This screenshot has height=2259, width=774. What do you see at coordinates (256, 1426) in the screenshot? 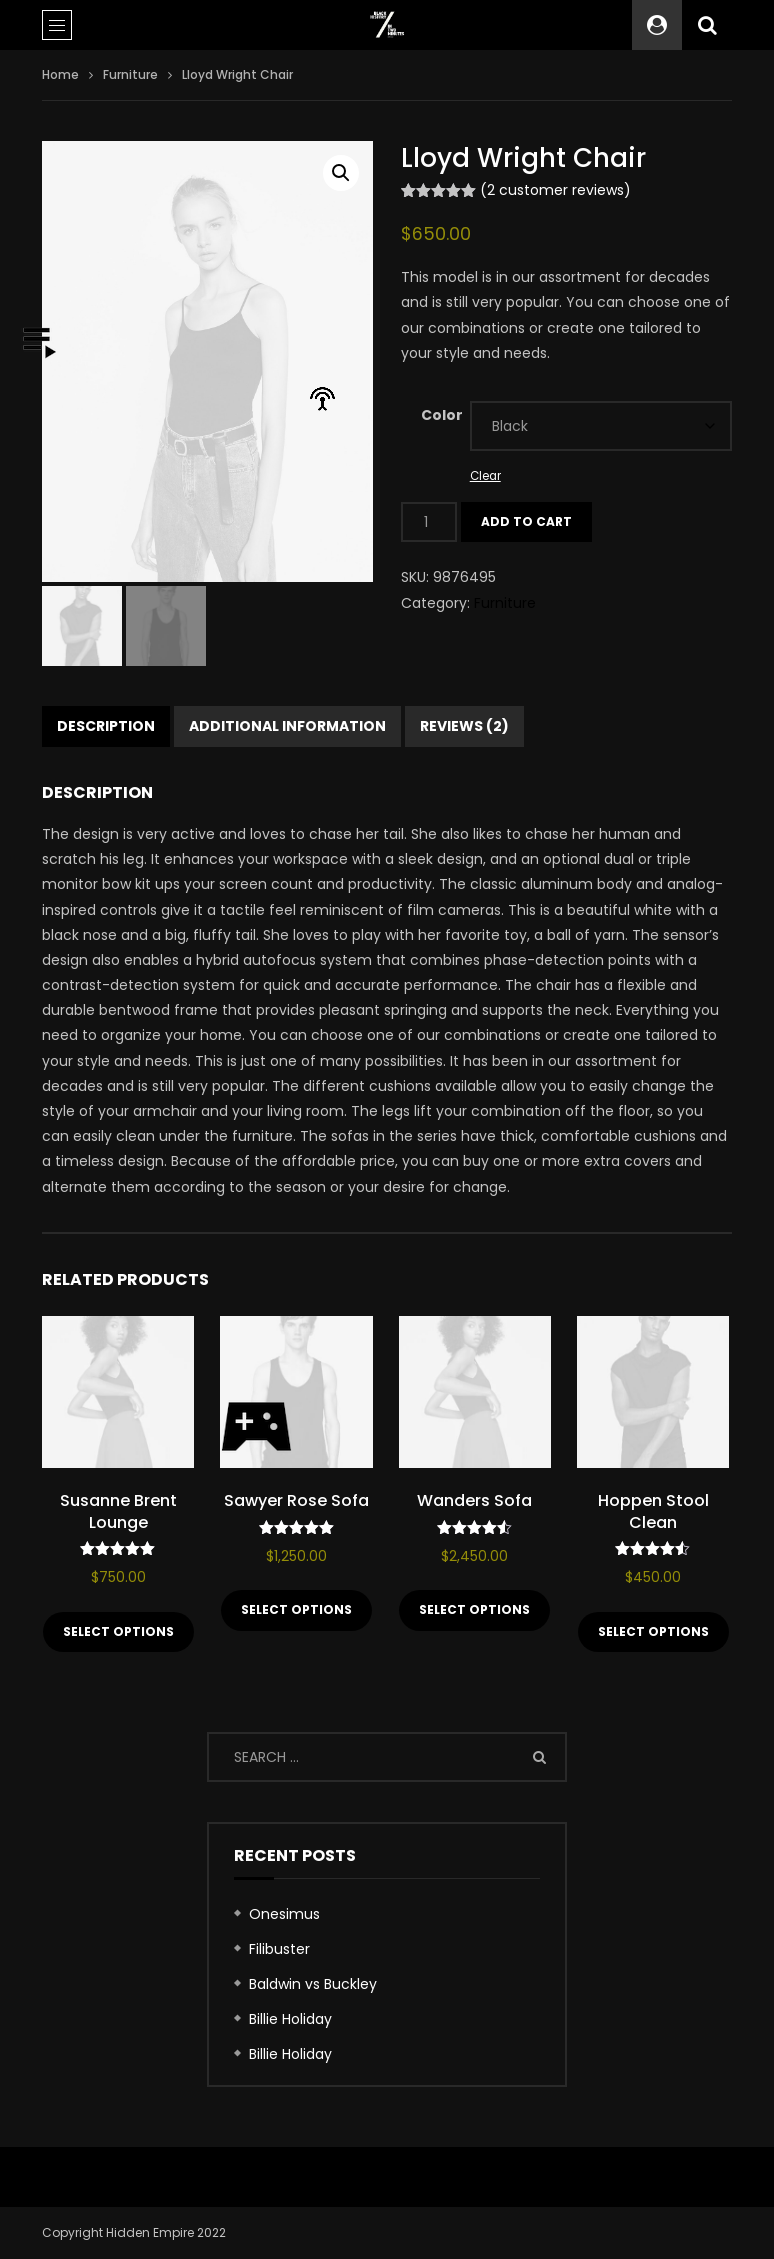
I see `access gaming or esports features` at bounding box center [256, 1426].